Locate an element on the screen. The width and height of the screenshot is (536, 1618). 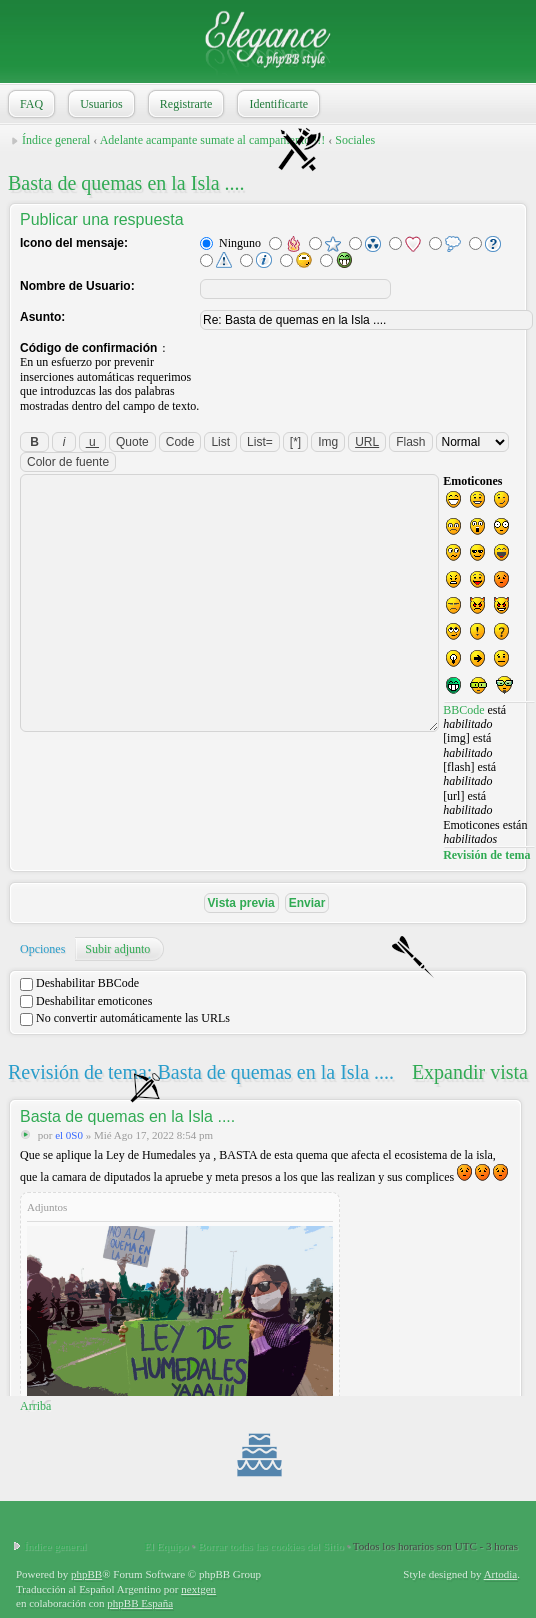
view cake or bakery options is located at coordinates (259, 1452).